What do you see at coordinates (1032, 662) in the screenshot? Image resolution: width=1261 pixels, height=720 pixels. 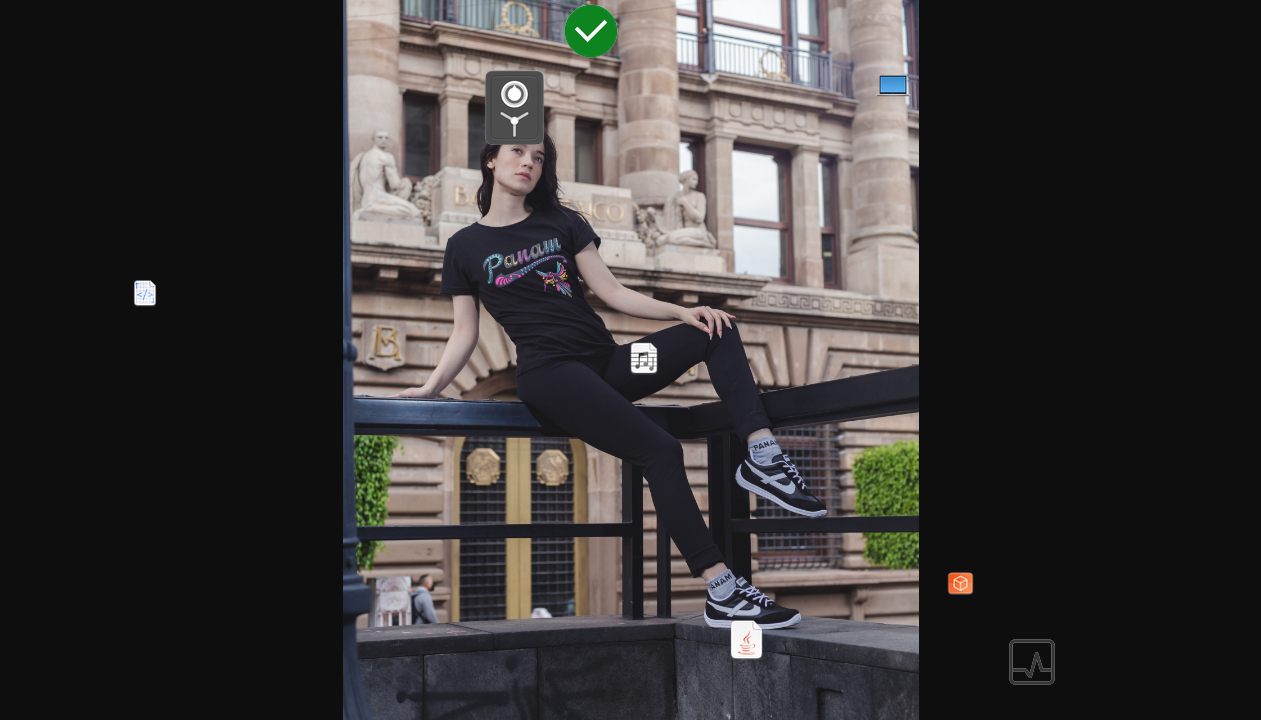 I see `open system monitor or activity monitor` at bounding box center [1032, 662].